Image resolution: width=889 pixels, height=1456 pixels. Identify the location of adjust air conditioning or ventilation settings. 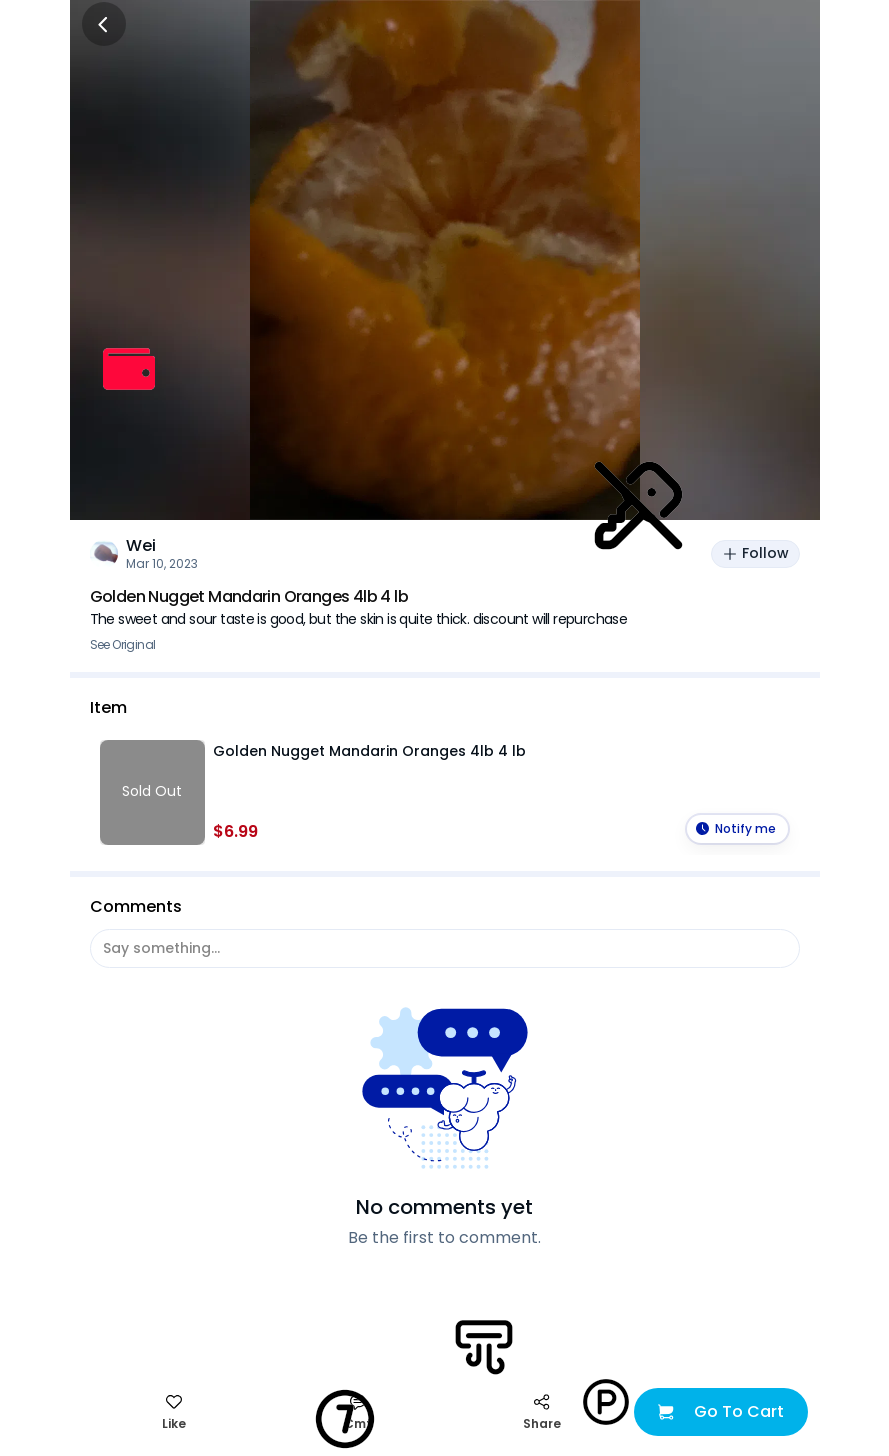
(484, 1346).